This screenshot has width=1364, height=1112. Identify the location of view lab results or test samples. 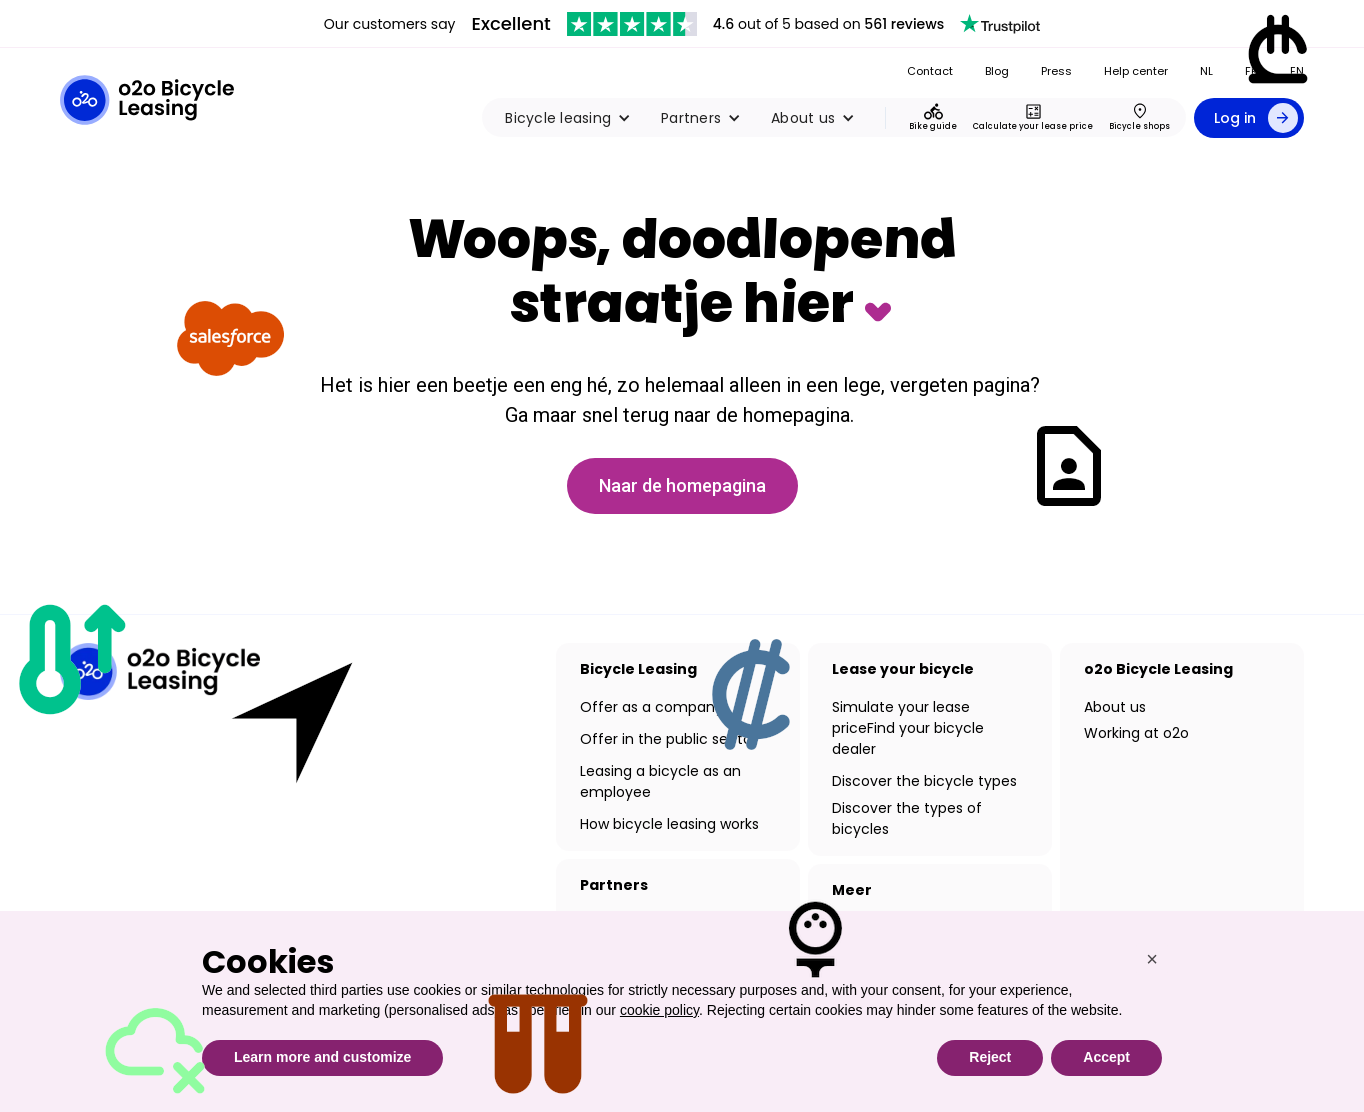
(538, 1044).